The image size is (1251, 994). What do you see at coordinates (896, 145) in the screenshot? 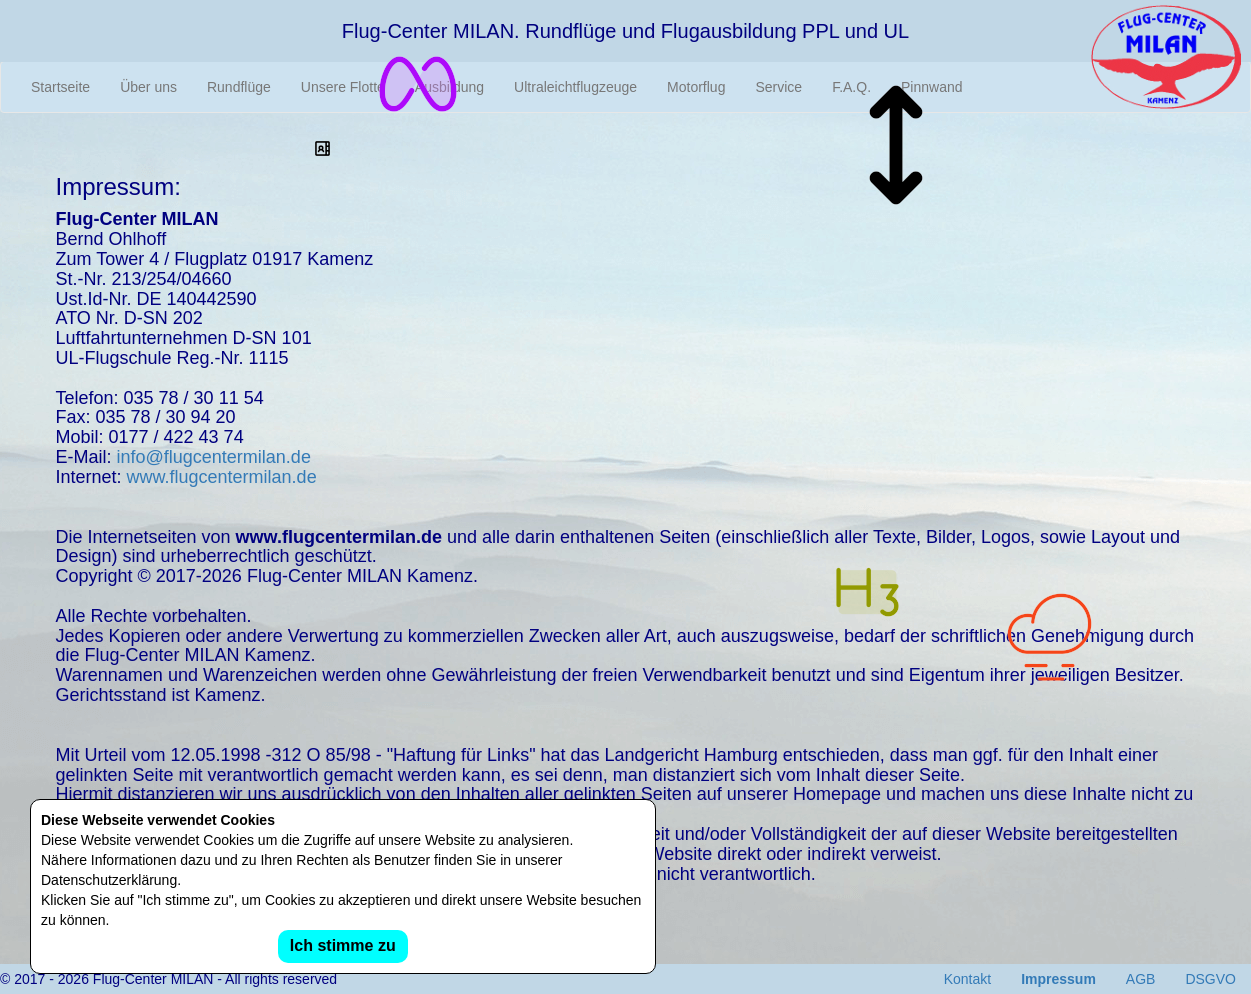
I see `resize element vertically` at bounding box center [896, 145].